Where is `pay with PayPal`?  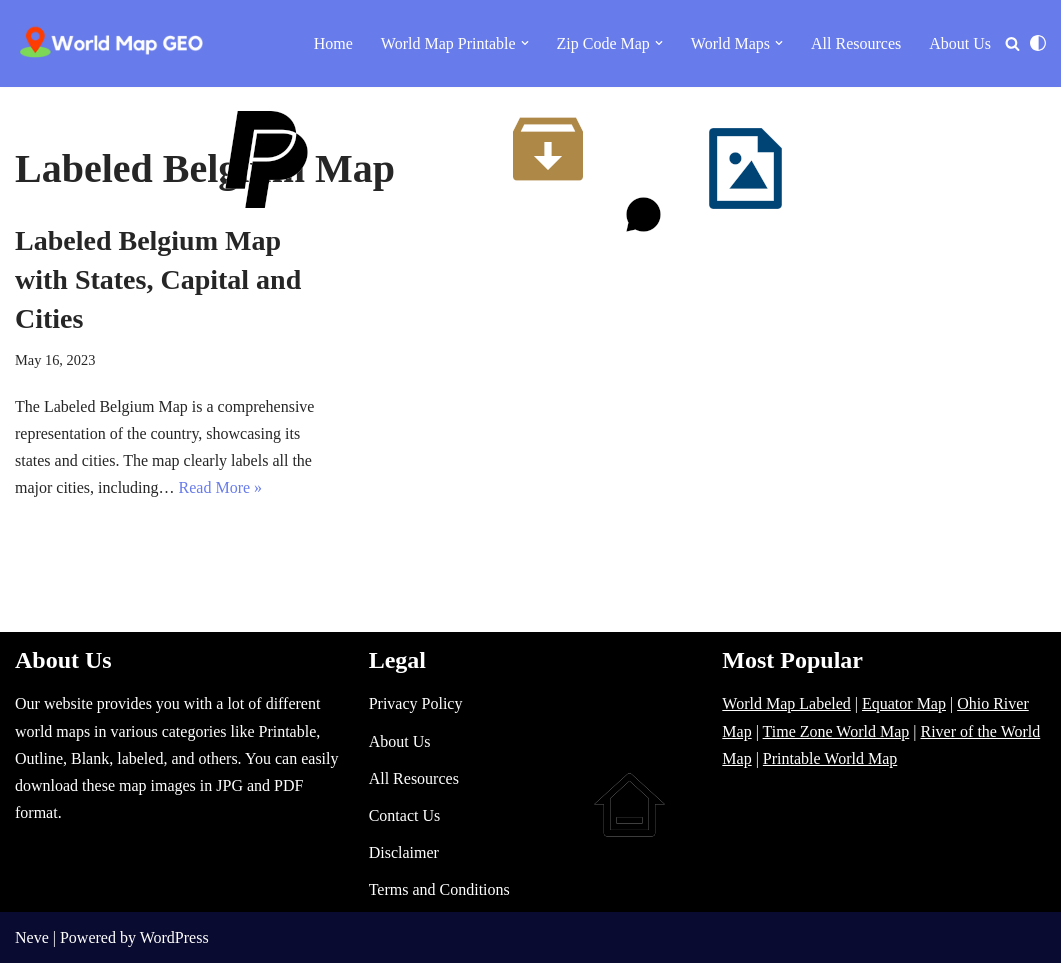 pay with PayPal is located at coordinates (266, 159).